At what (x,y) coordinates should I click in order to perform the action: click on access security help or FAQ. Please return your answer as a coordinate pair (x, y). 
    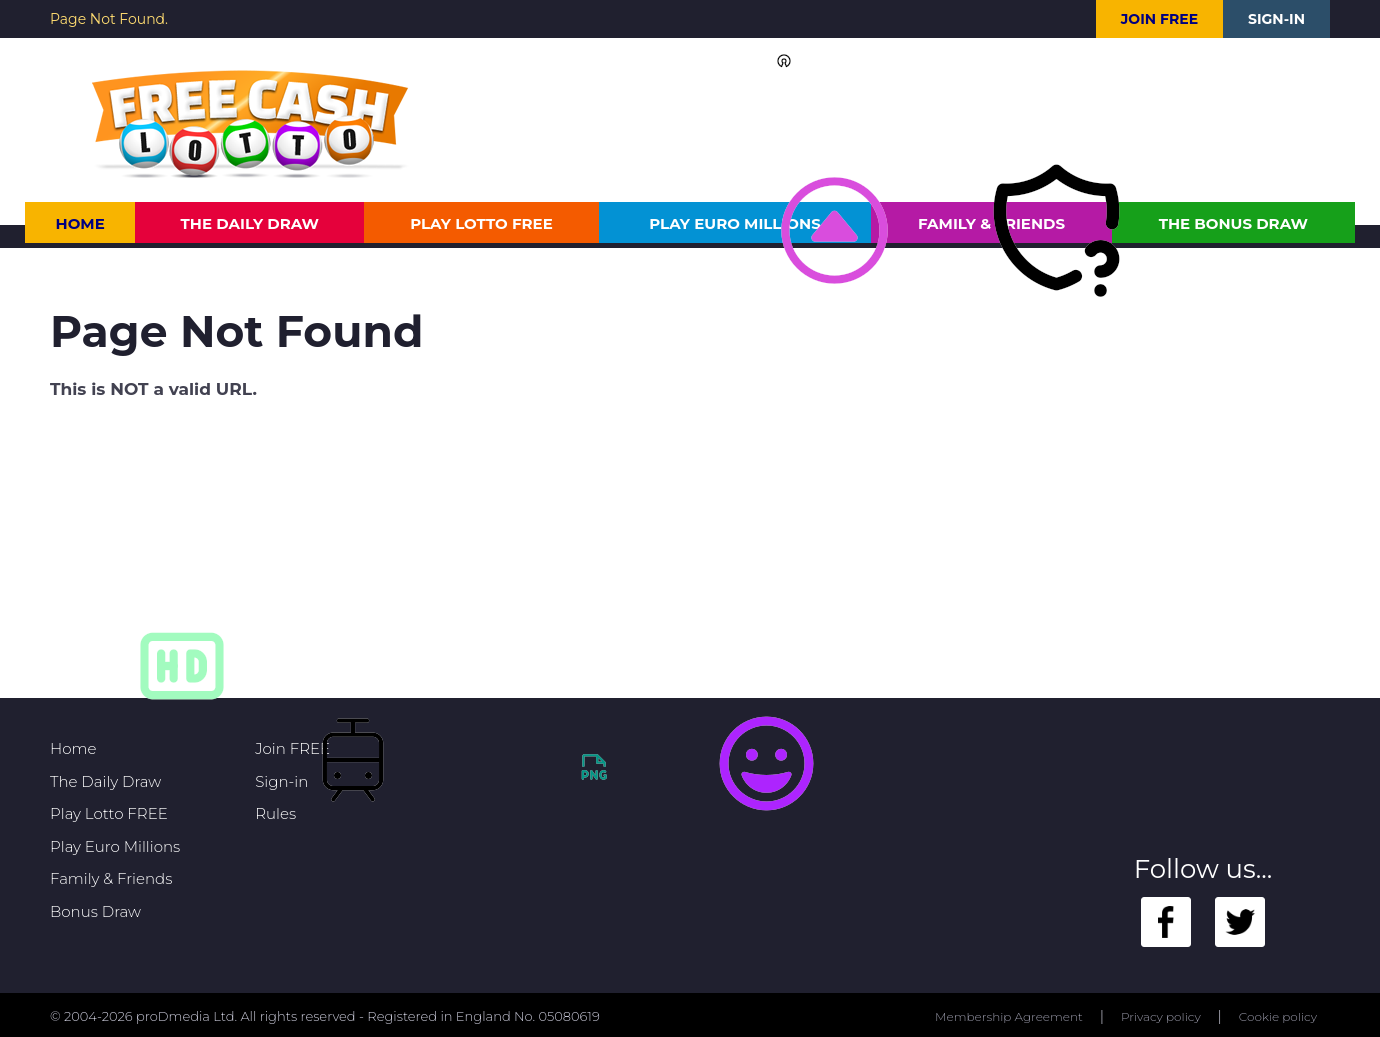
    Looking at the image, I should click on (1056, 227).